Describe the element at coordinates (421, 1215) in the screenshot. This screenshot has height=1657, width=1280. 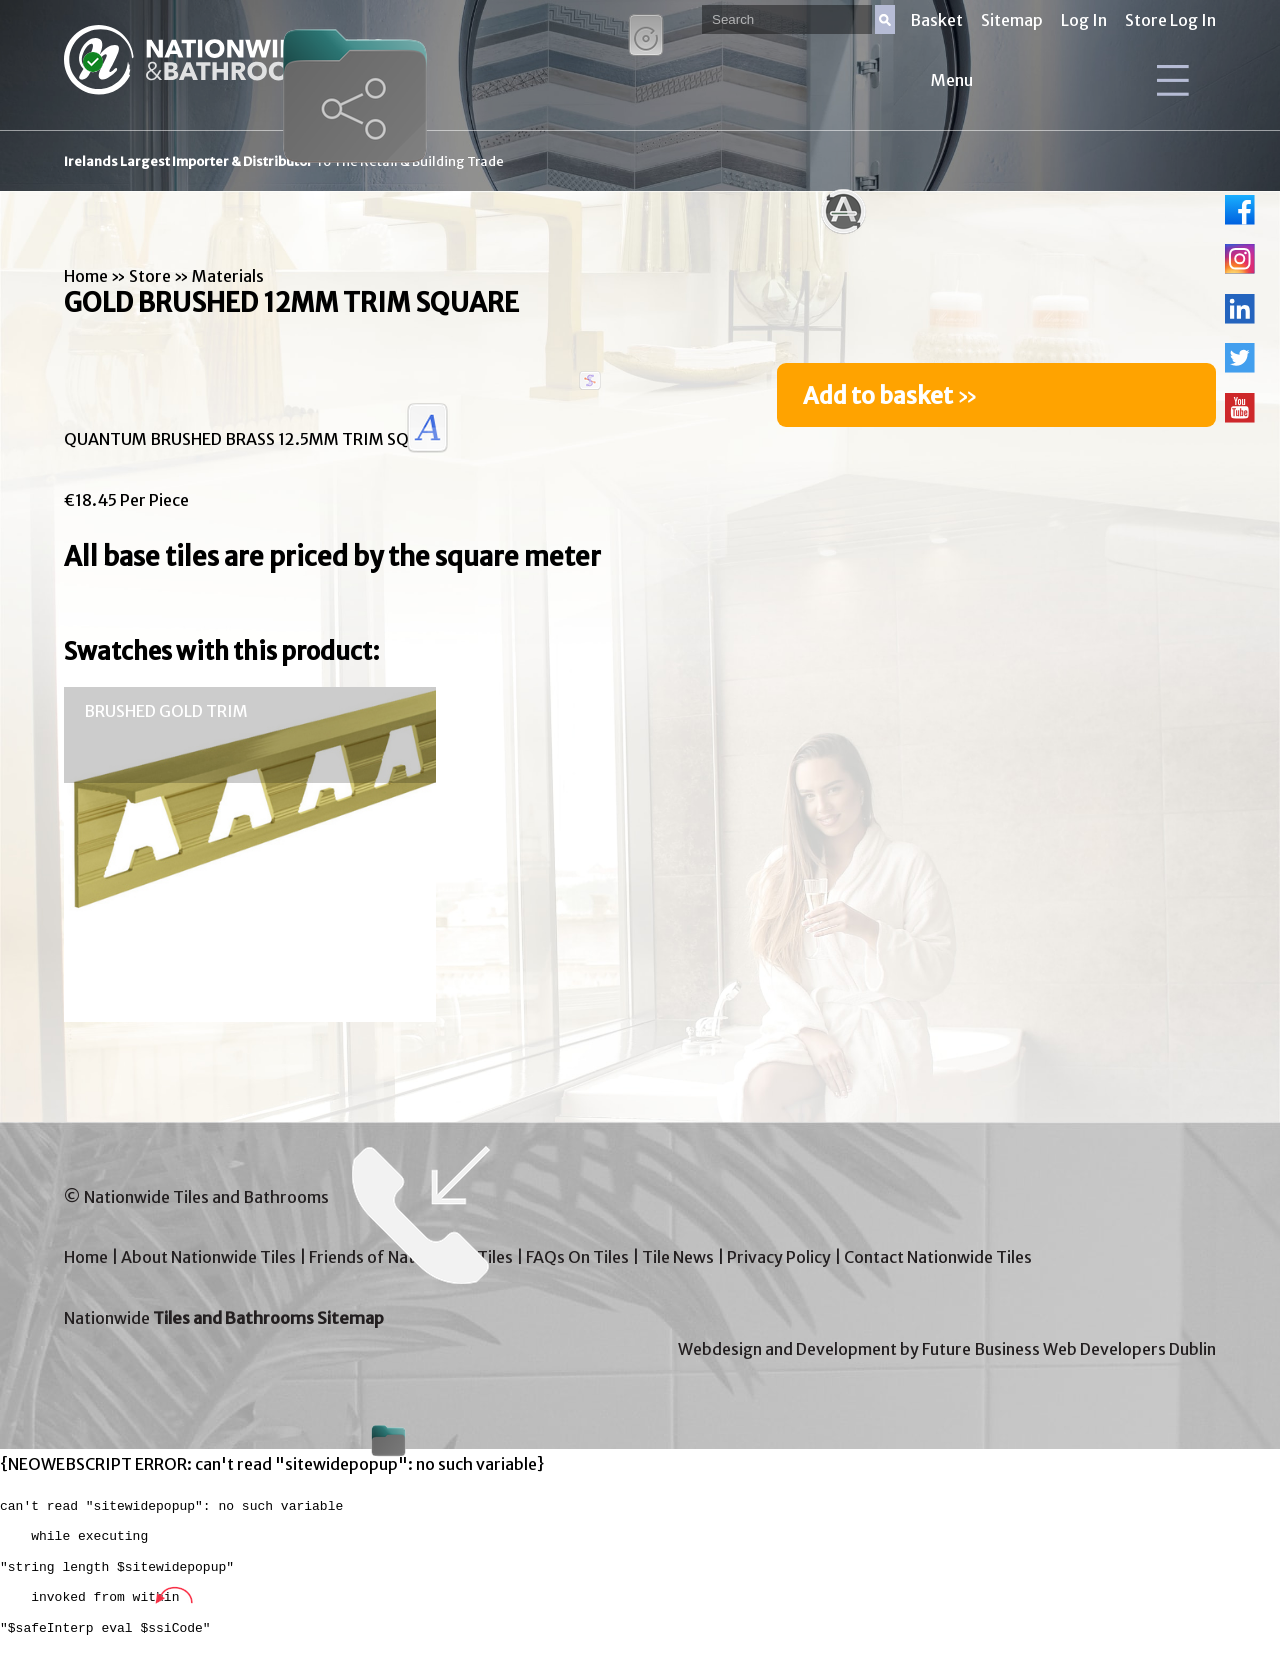
I see `incoming call notification` at that location.